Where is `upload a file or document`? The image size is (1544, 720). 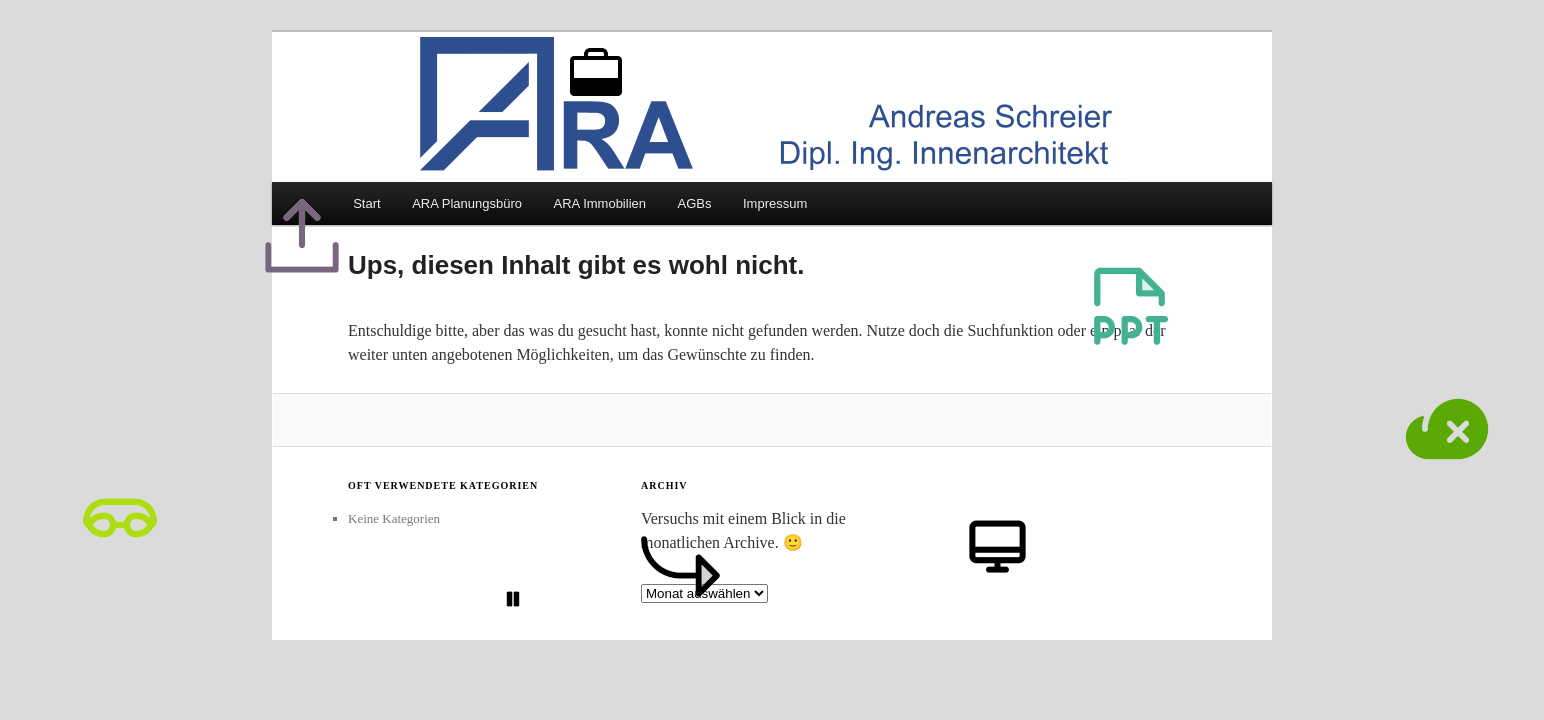 upload a file or document is located at coordinates (302, 239).